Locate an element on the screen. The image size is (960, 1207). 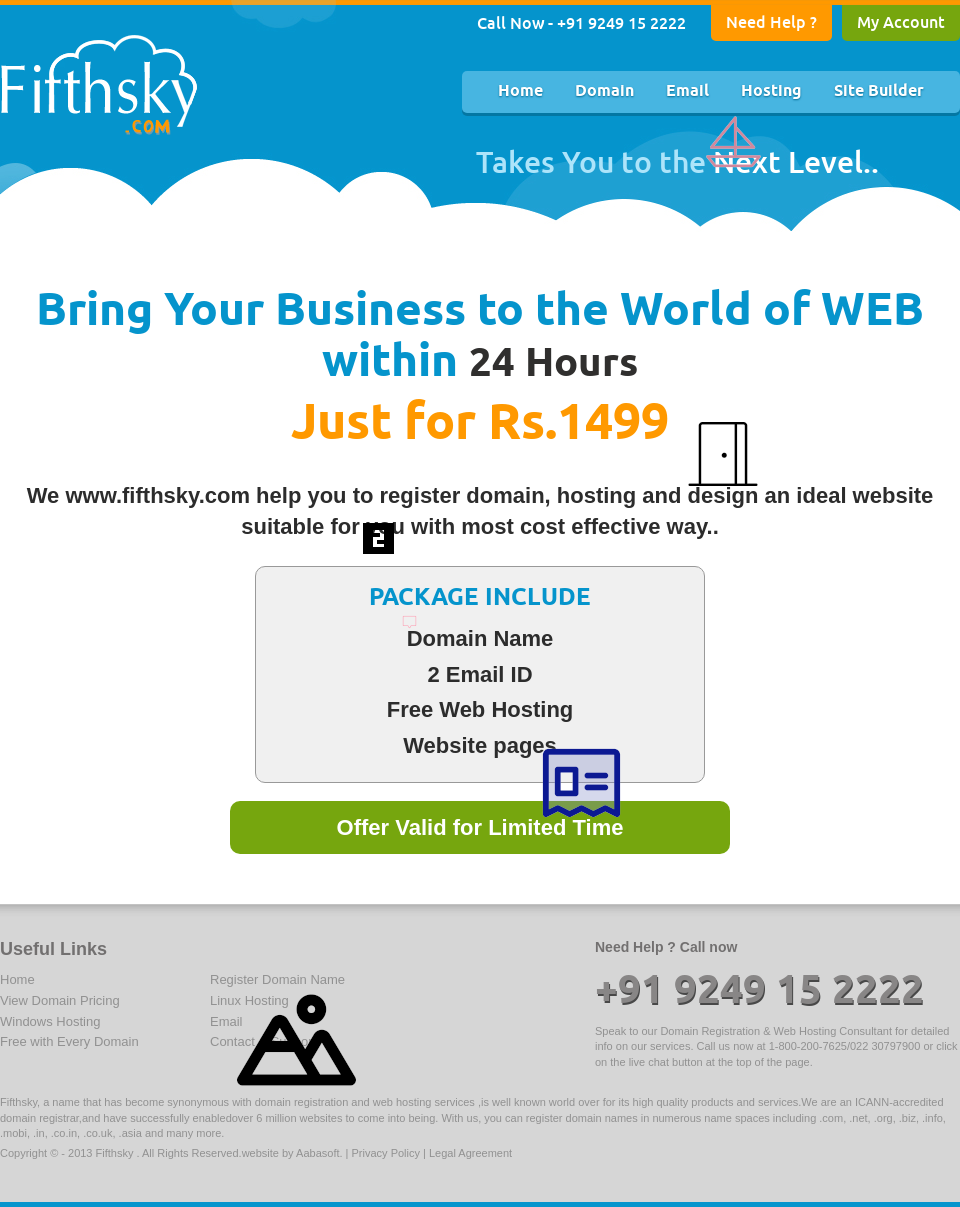
view news article or clipping is located at coordinates (581, 781).